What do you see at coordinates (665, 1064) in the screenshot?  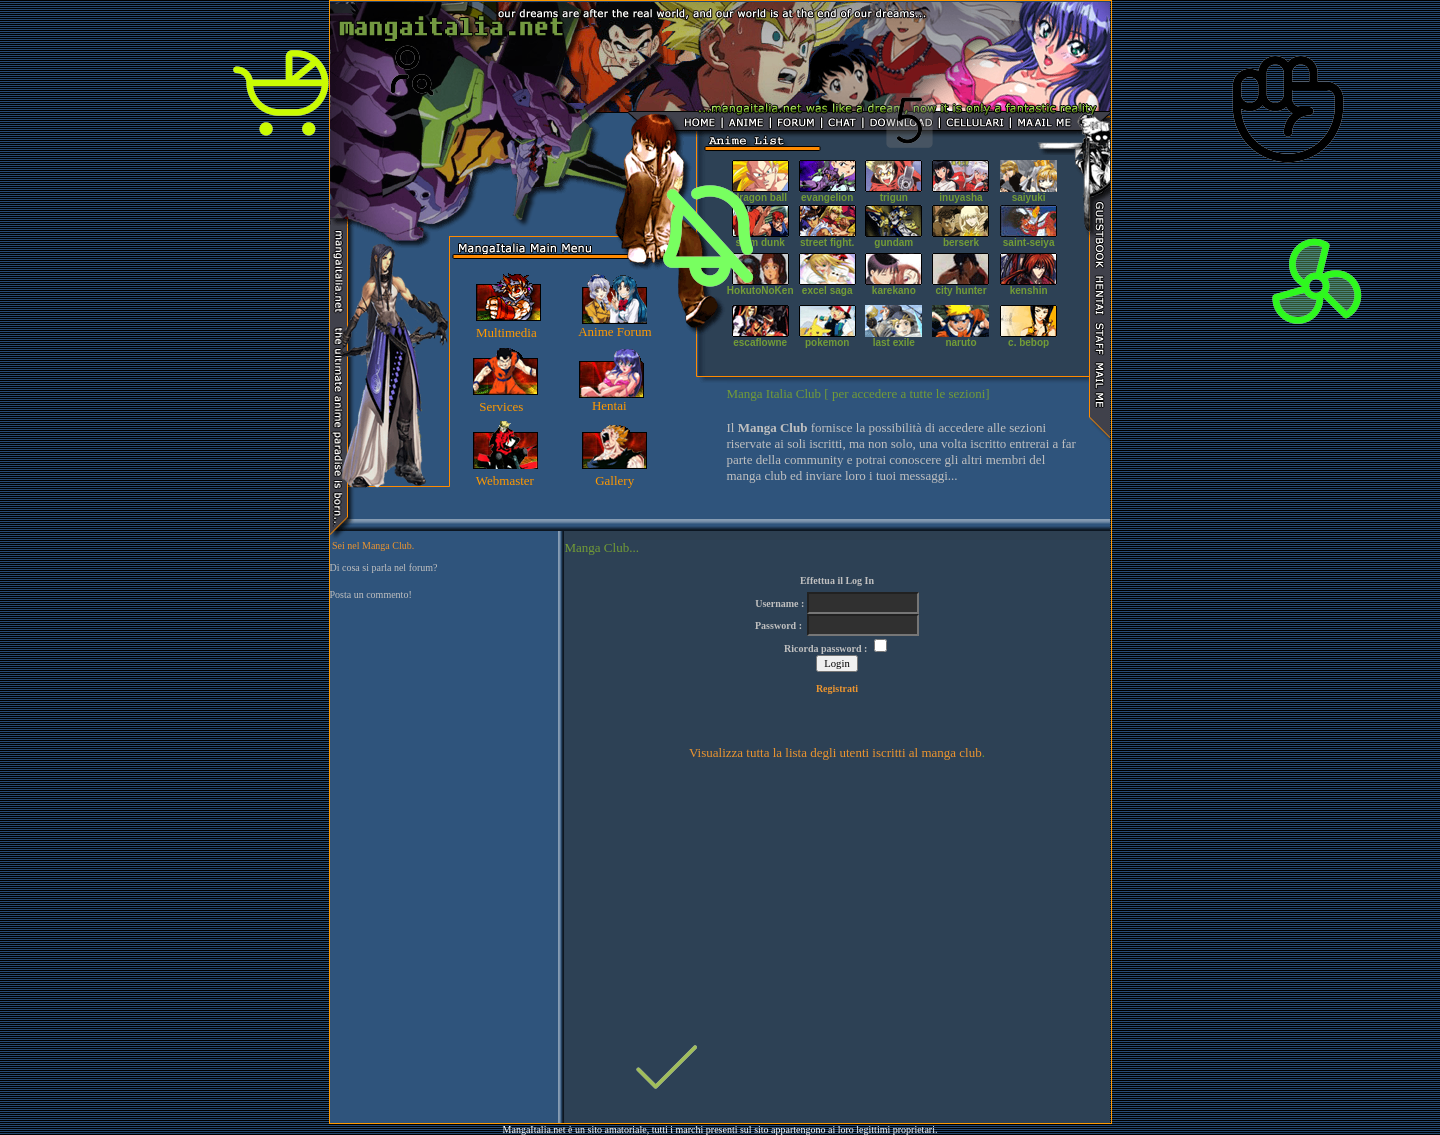 I see `confirm or complete an action` at bounding box center [665, 1064].